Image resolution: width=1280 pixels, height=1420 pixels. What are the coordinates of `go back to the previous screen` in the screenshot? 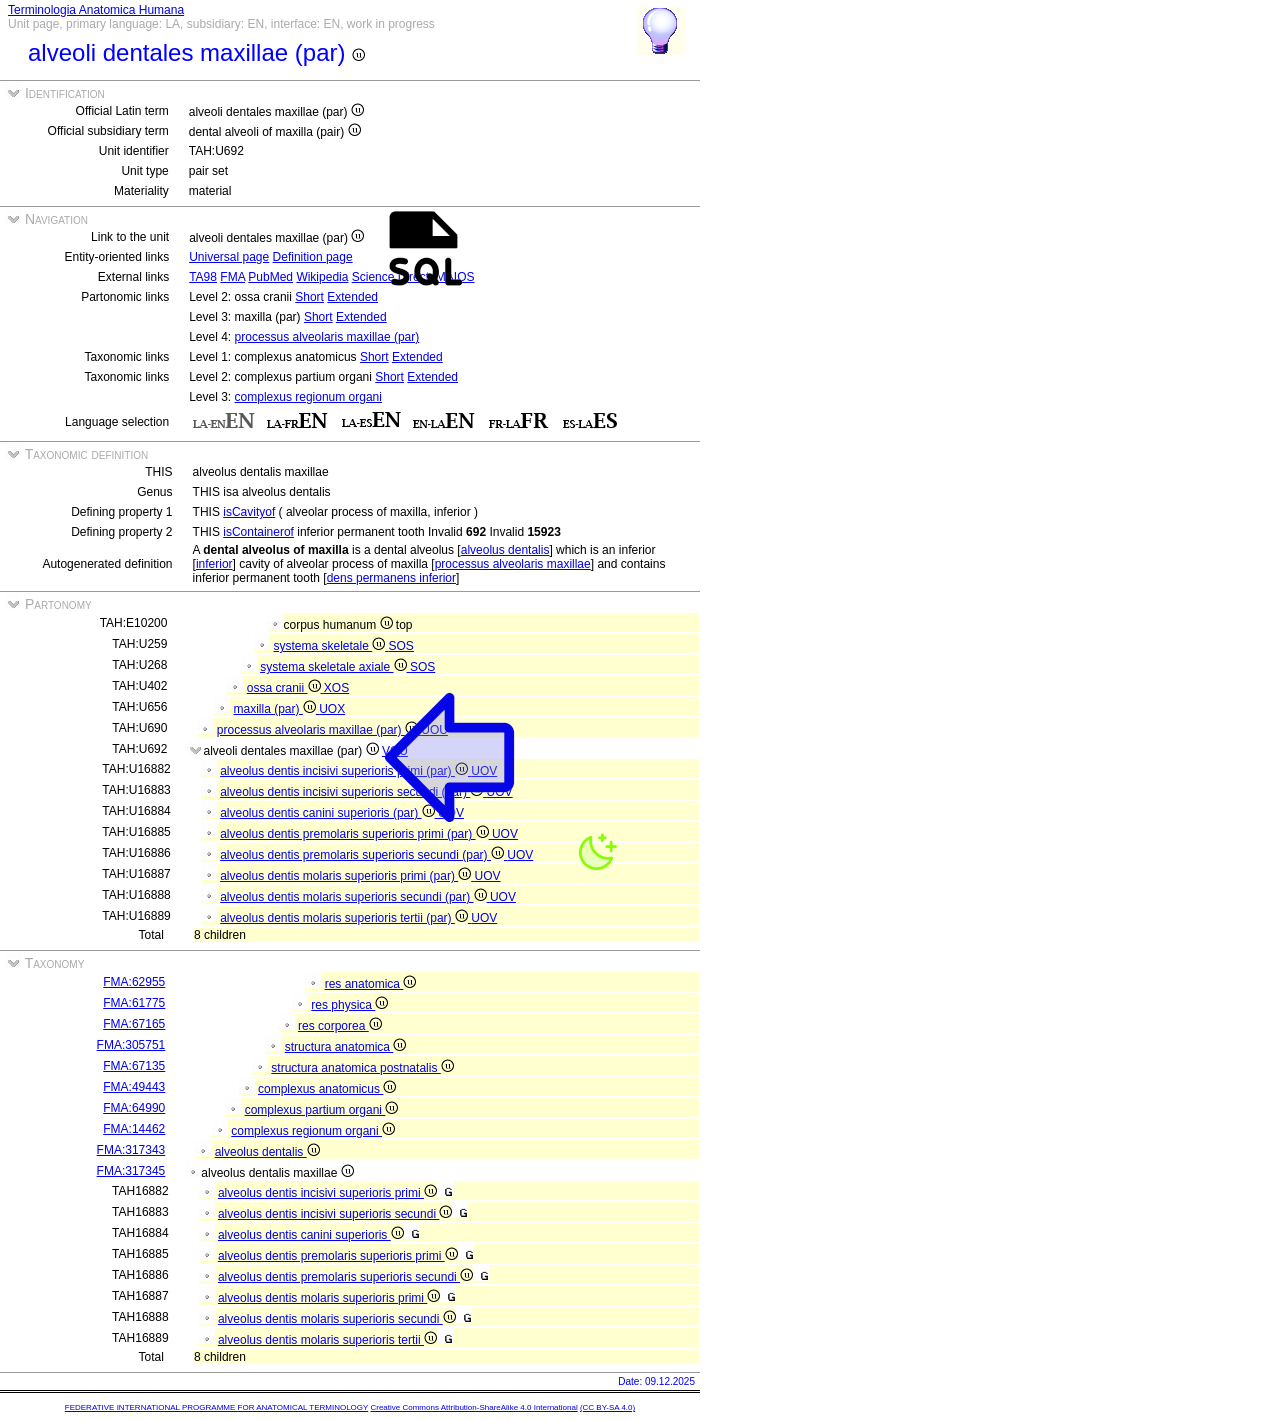 It's located at (454, 757).